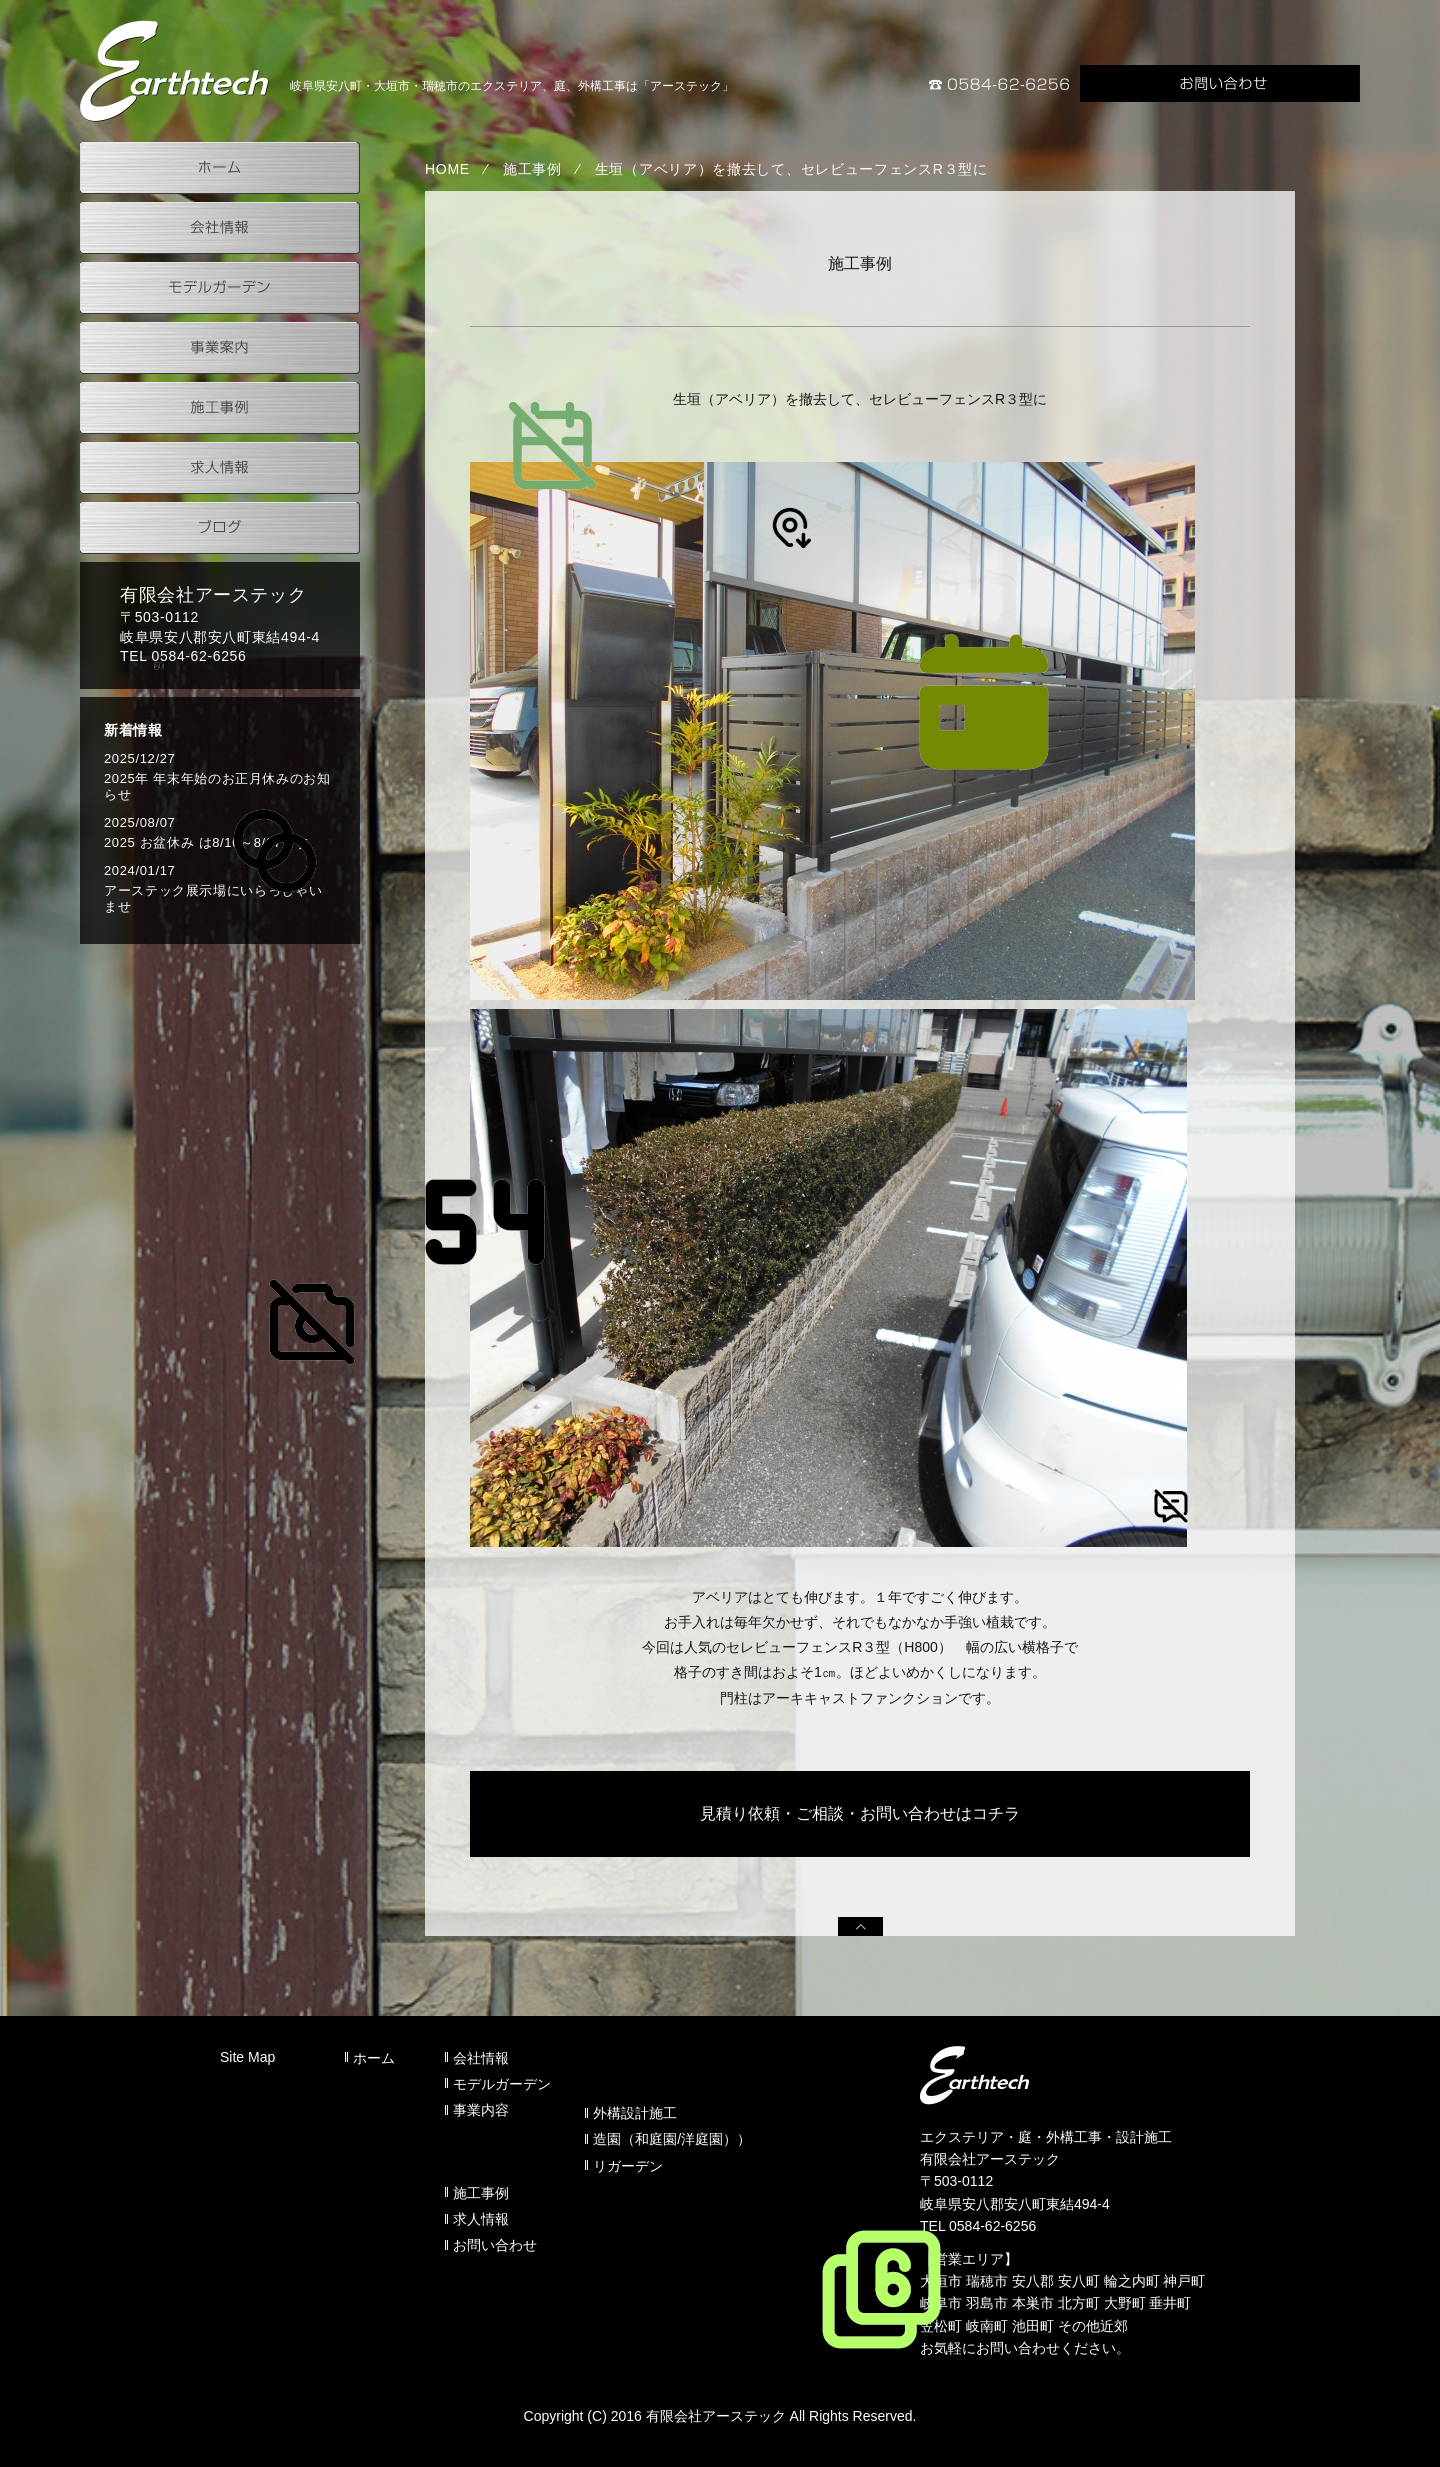 The image size is (1440, 2467). What do you see at coordinates (159, 666) in the screenshot?
I see `indicates a count or quantity of 50` at bounding box center [159, 666].